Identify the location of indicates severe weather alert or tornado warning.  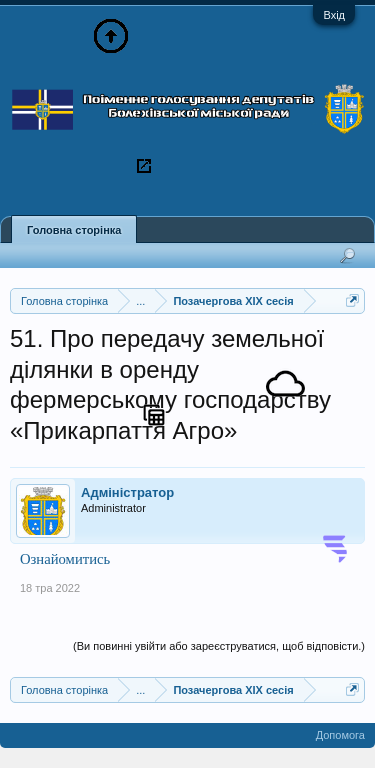
(335, 549).